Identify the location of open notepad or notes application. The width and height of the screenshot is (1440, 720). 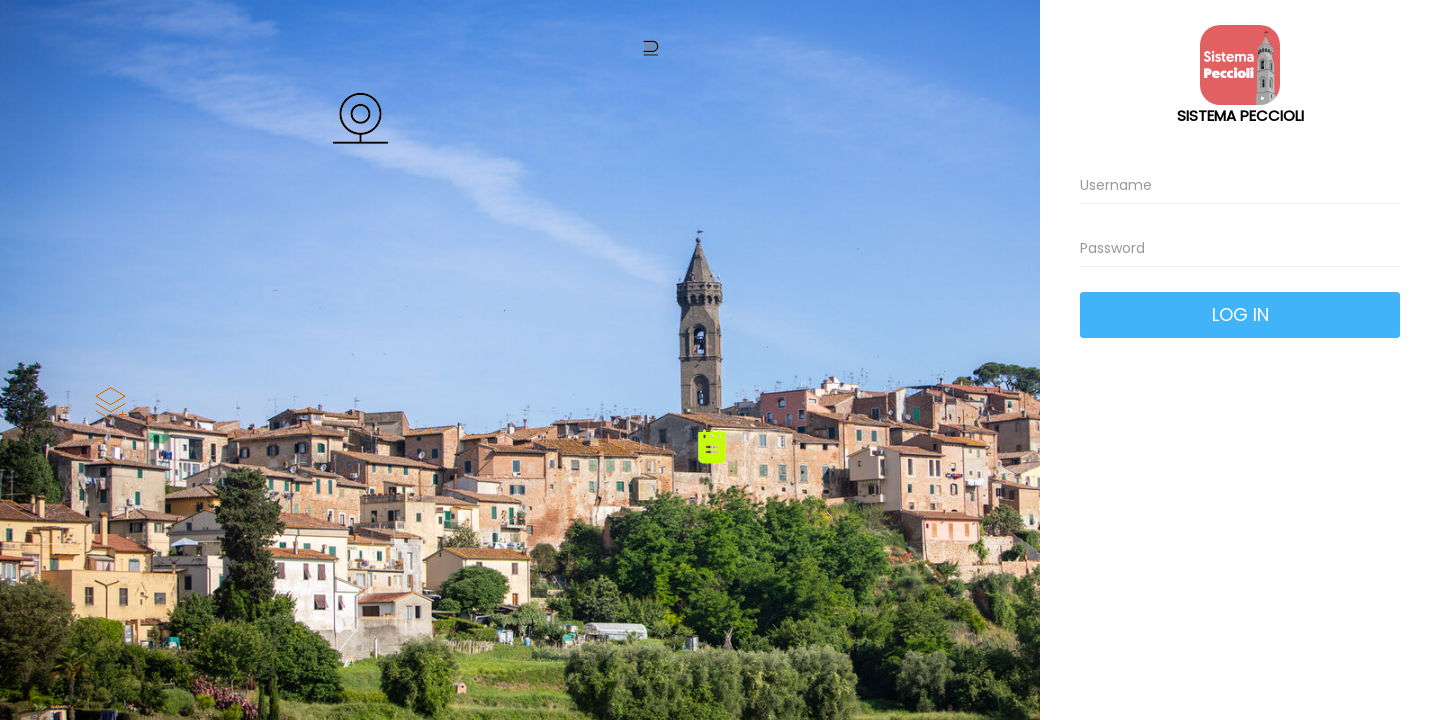
(712, 447).